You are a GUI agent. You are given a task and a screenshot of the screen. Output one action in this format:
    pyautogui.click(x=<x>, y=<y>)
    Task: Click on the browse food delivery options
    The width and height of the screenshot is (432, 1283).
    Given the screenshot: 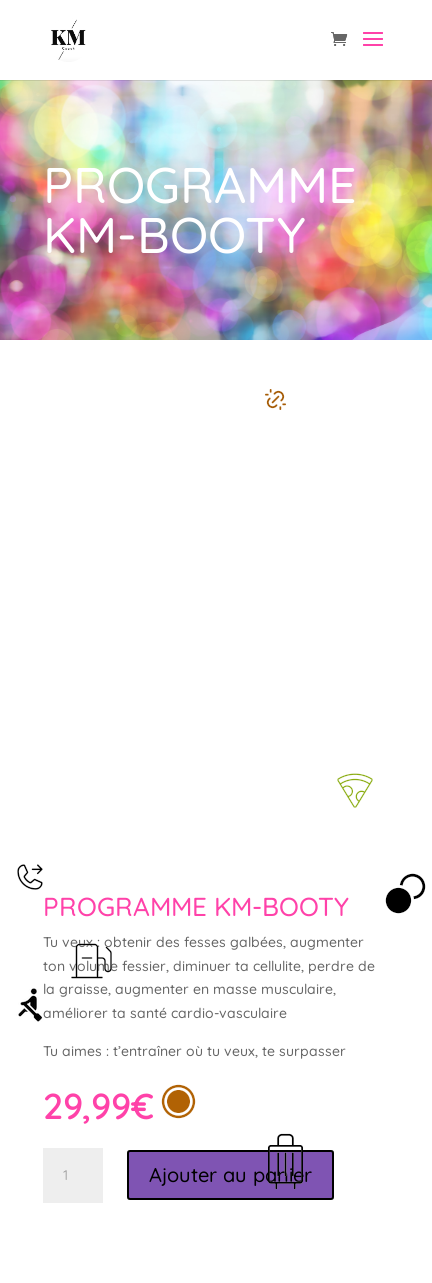 What is the action you would take?
    pyautogui.click(x=355, y=790)
    